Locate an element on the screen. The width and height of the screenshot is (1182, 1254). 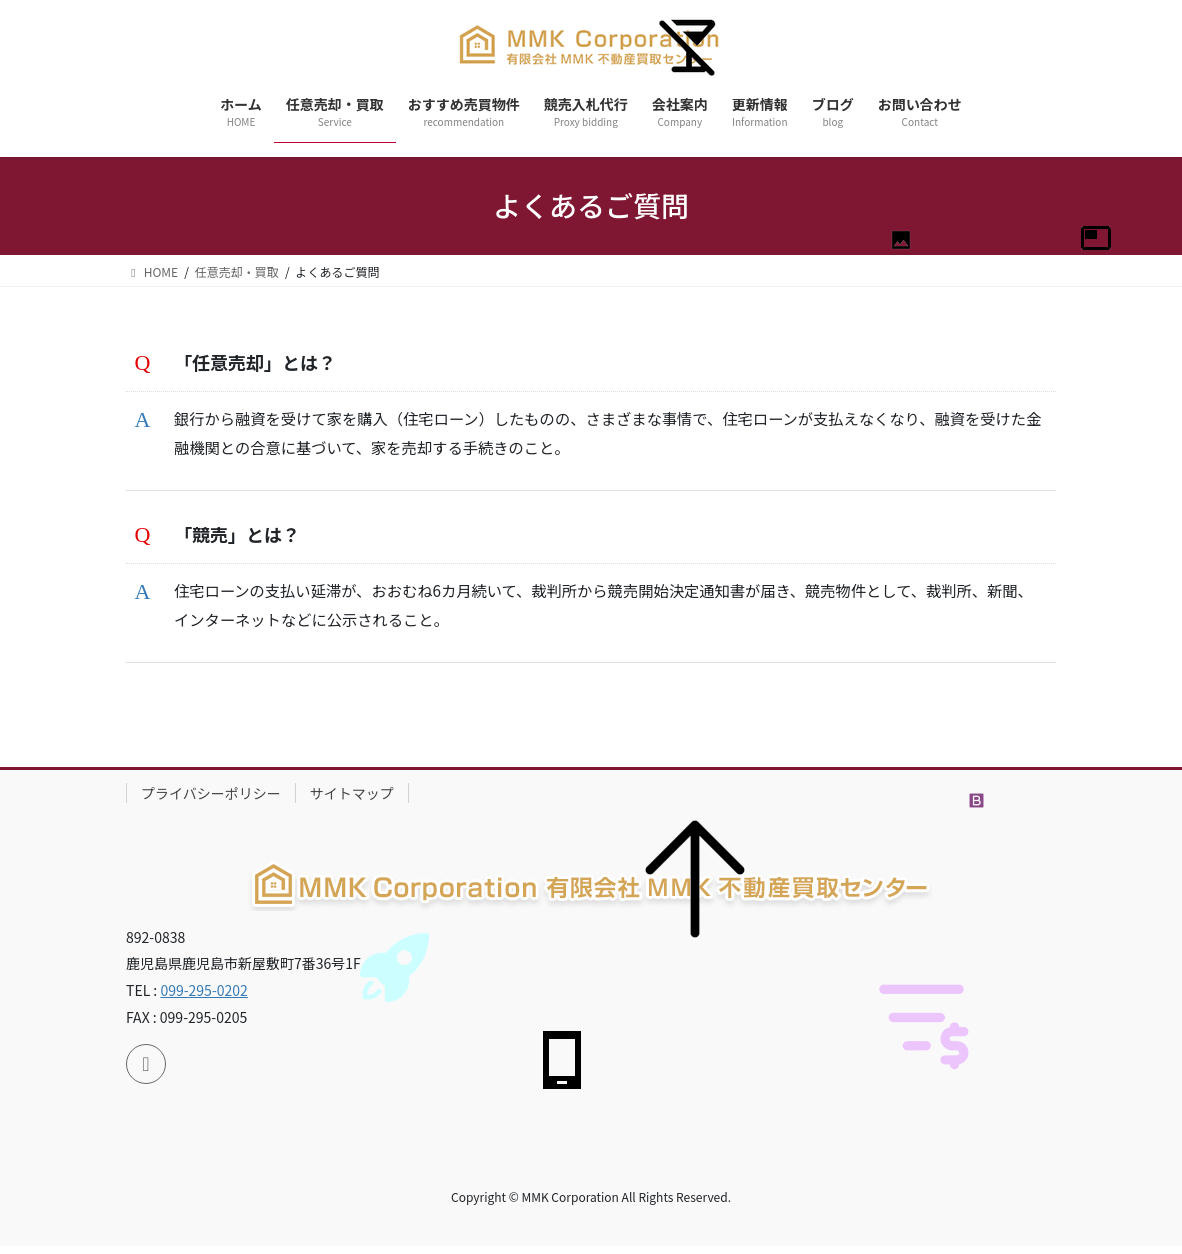
scroll to top of page is located at coordinates (695, 879).